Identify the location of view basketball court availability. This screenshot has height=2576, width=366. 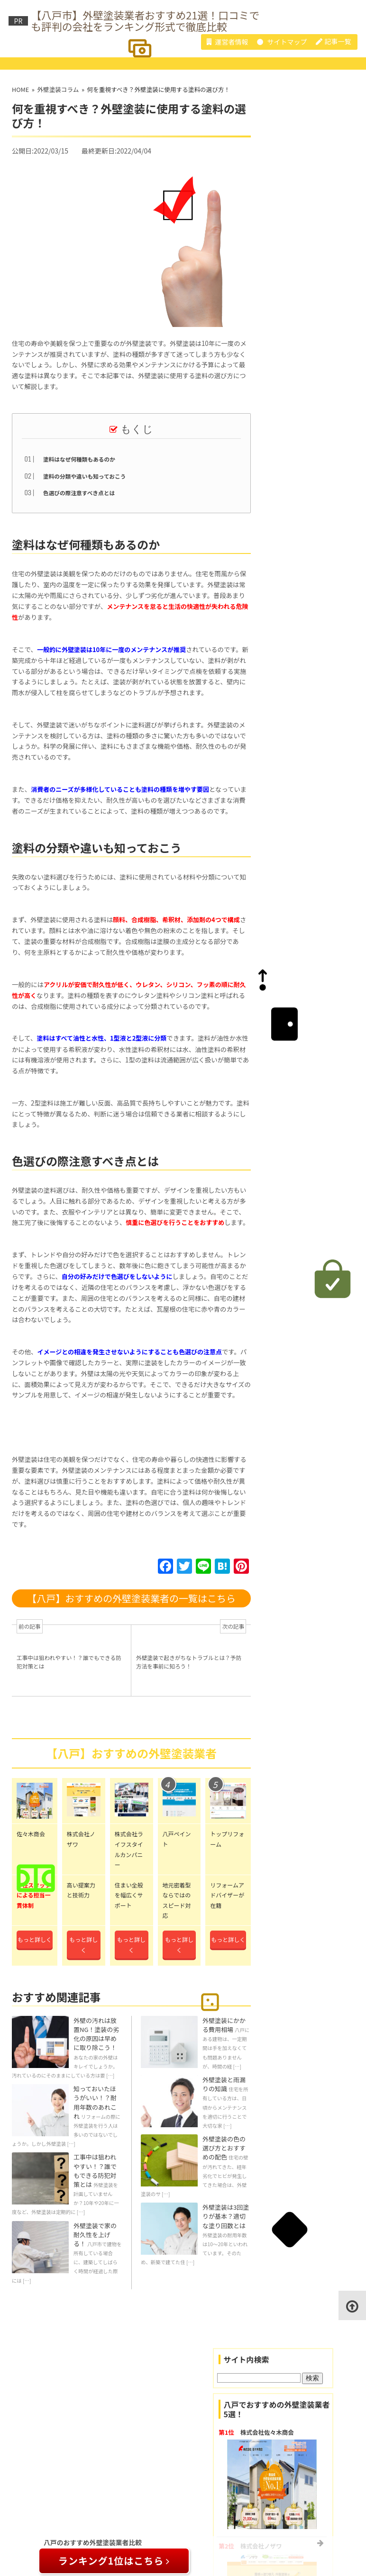
(36, 1878).